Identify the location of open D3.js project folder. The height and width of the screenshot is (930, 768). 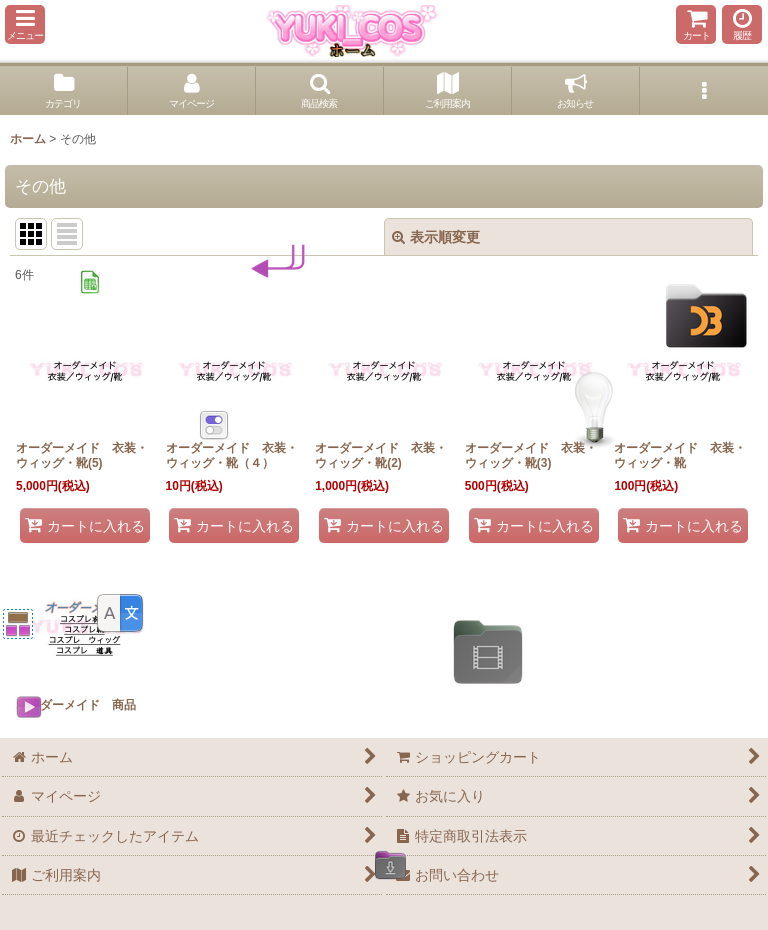
(706, 318).